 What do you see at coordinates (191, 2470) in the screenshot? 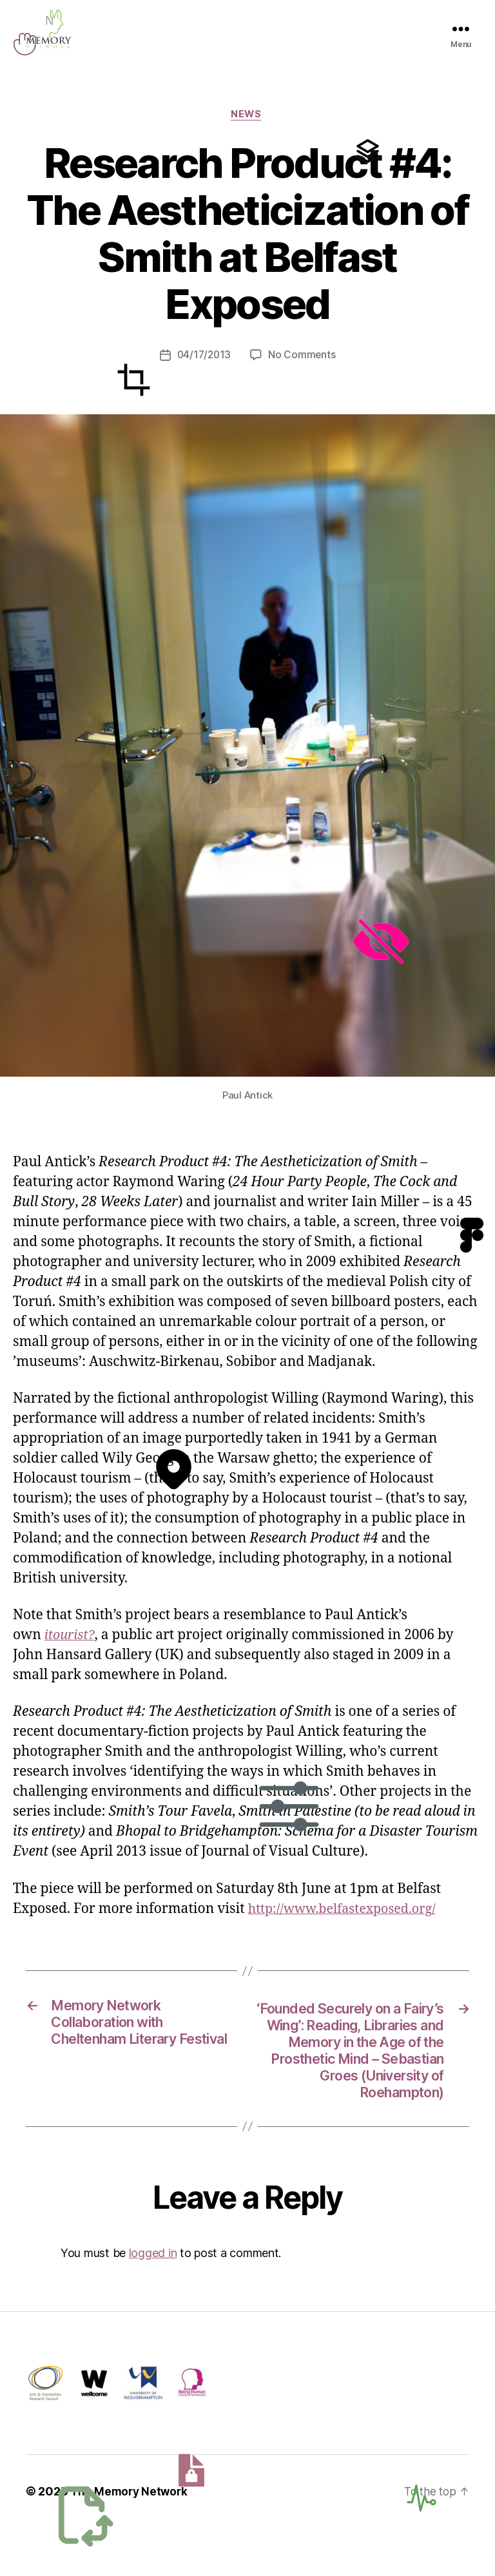
I see `view a protected or encrypted document` at bounding box center [191, 2470].